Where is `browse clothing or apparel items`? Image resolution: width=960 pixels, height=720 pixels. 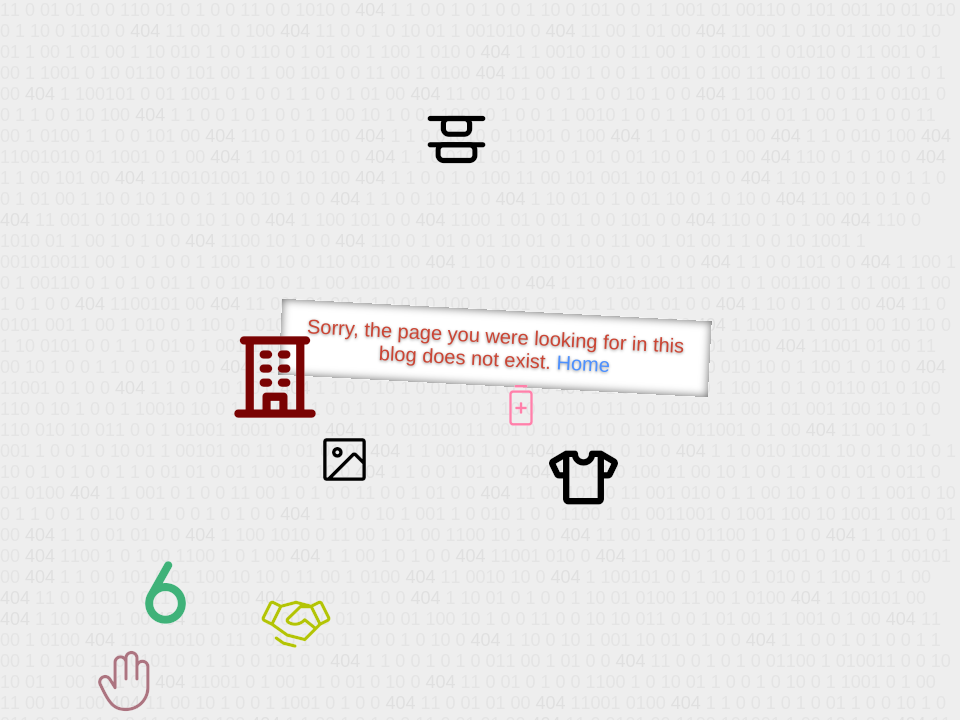
browse clothing or apparel items is located at coordinates (583, 477).